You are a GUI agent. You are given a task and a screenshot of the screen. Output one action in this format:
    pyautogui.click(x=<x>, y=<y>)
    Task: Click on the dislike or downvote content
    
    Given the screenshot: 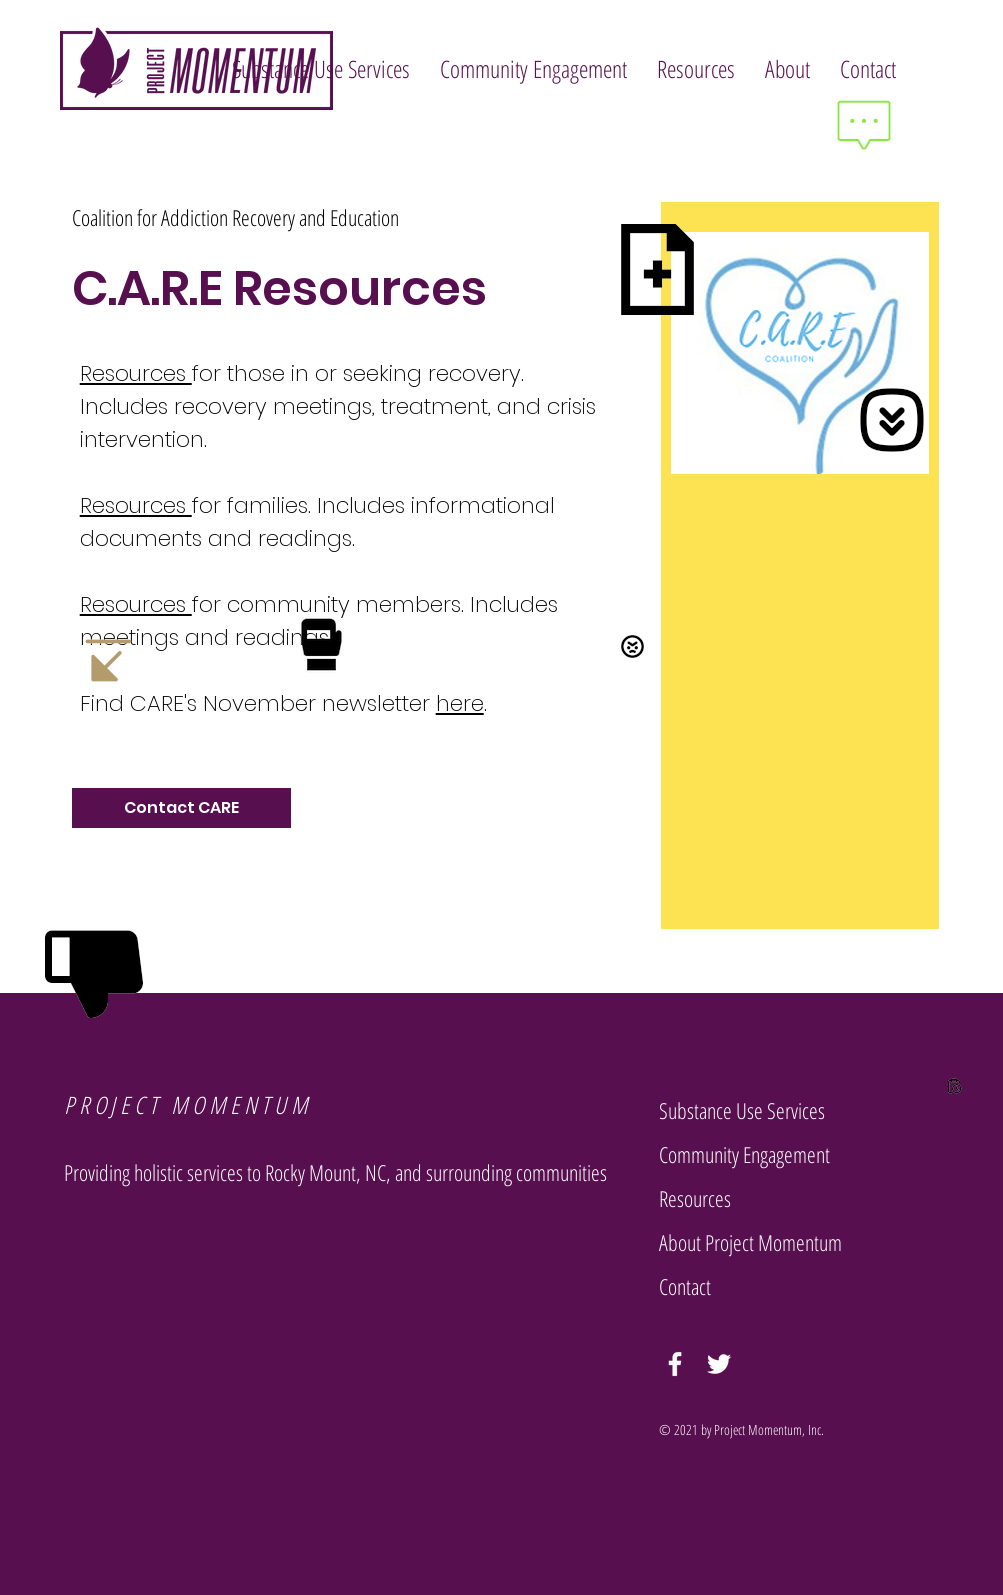 What is the action you would take?
    pyautogui.click(x=94, y=969)
    